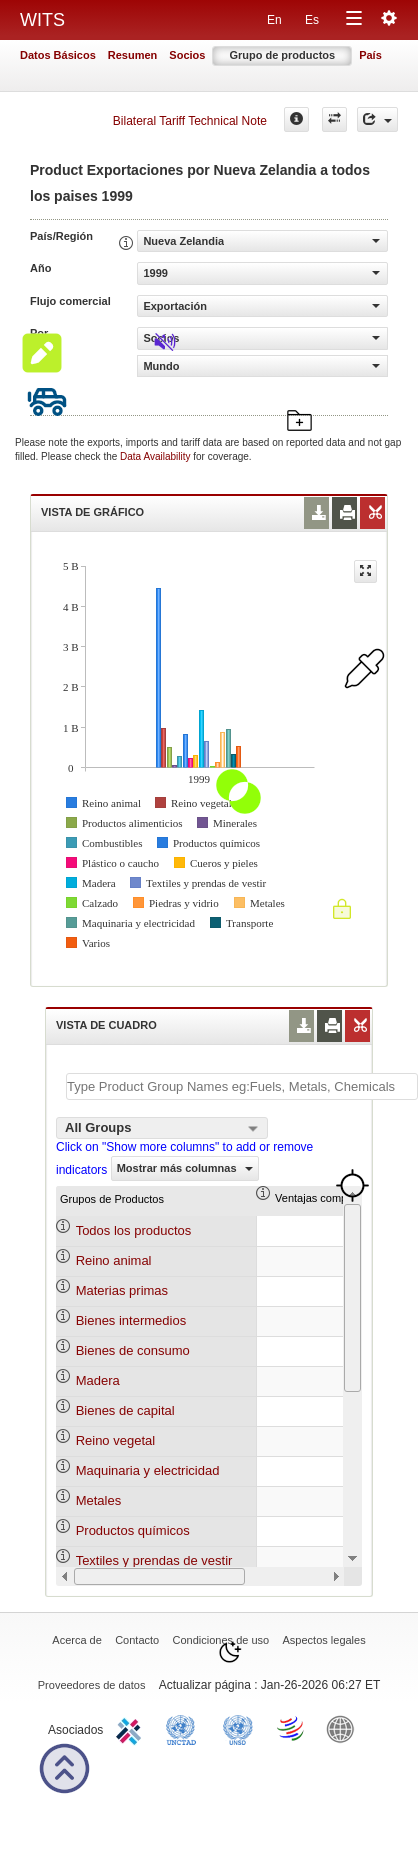 Image resolution: width=418 pixels, height=1856 pixels. I want to click on enable dark mode or night theme, so click(229, 1652).